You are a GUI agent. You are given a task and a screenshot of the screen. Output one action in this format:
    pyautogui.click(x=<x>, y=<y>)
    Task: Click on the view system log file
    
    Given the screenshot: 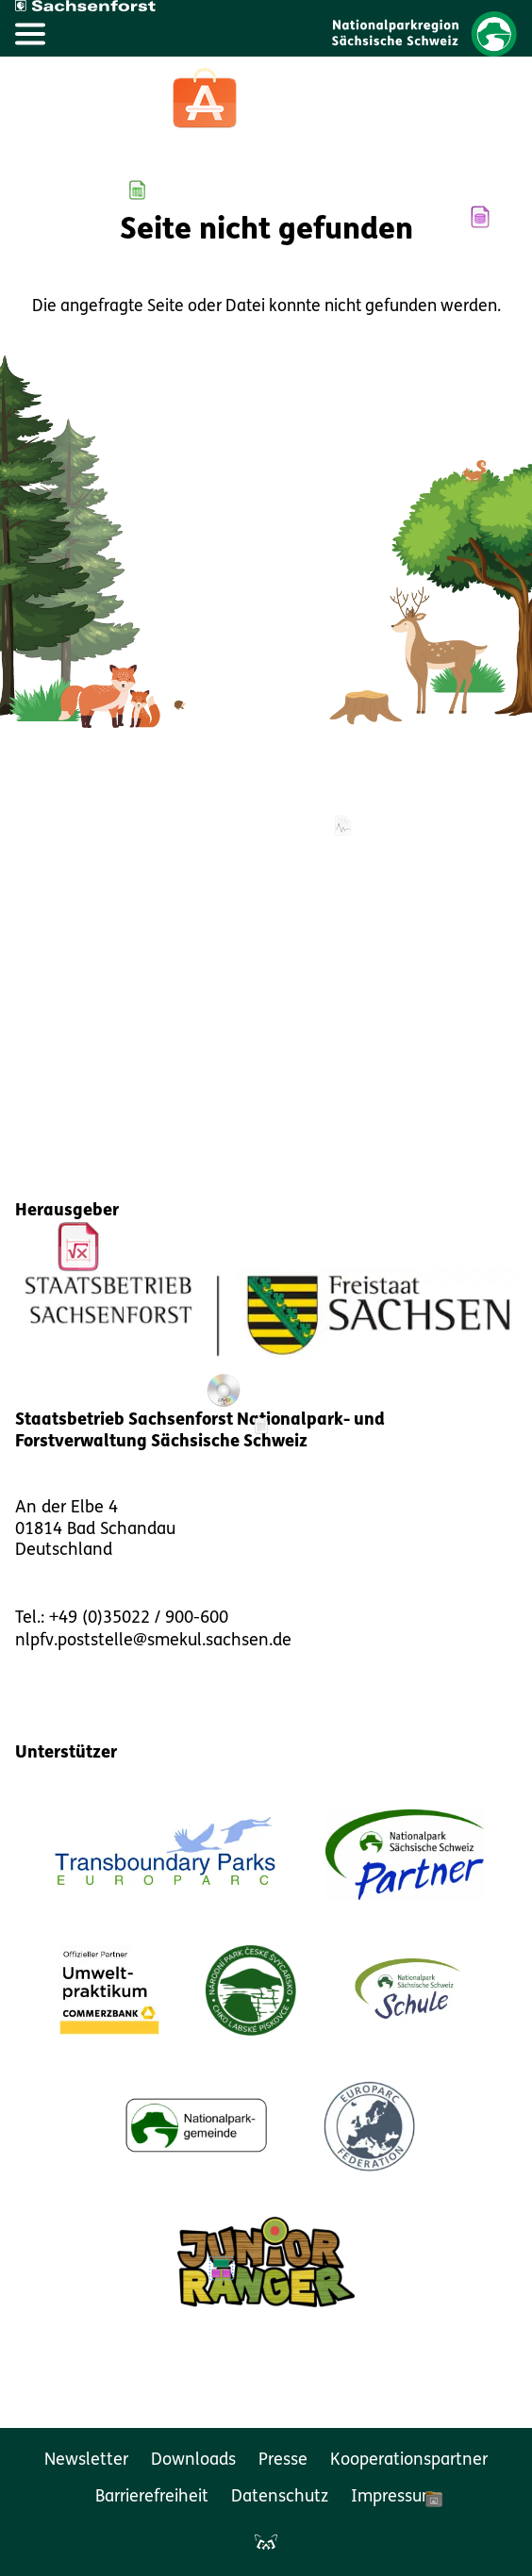 What is the action you would take?
    pyautogui.click(x=342, y=825)
    